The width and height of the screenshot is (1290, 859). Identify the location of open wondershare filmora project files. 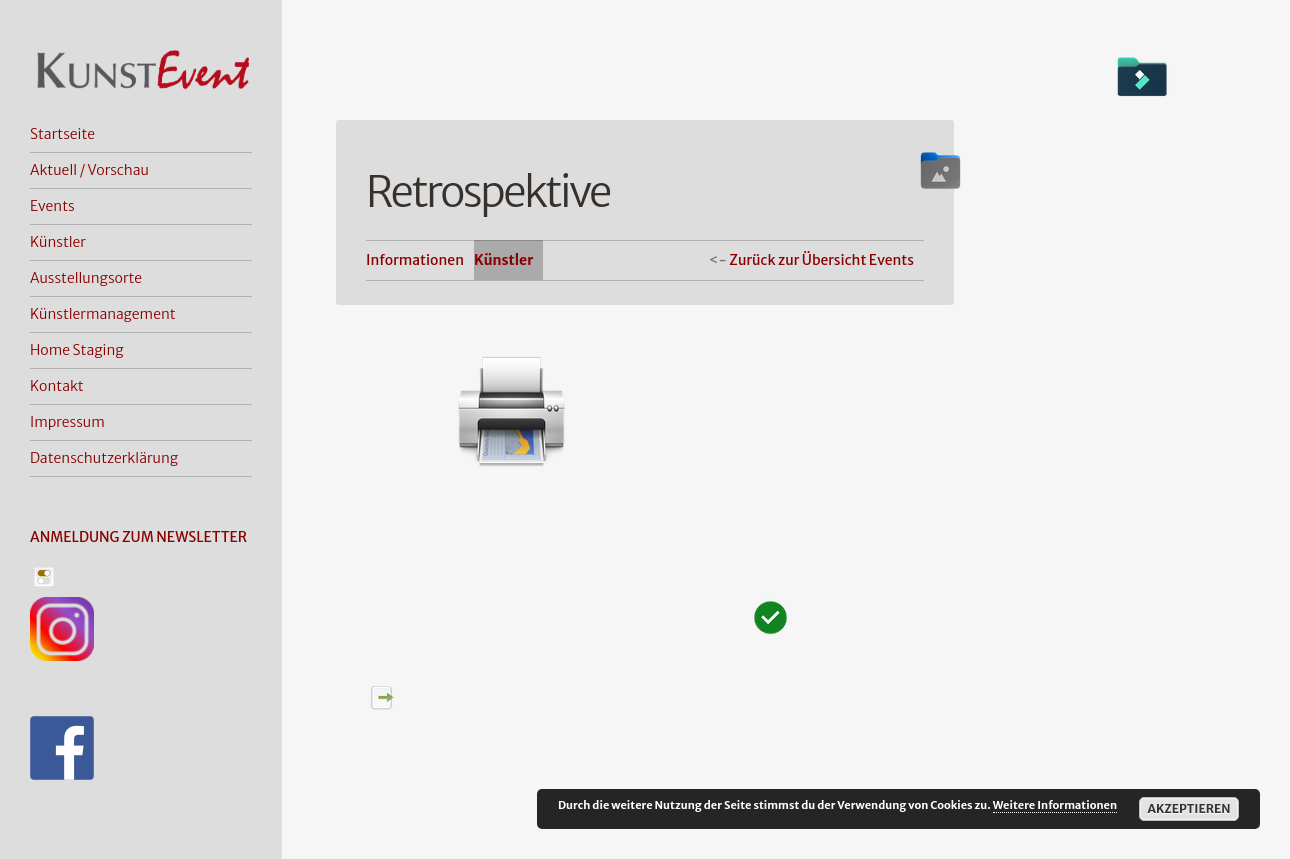
(1142, 78).